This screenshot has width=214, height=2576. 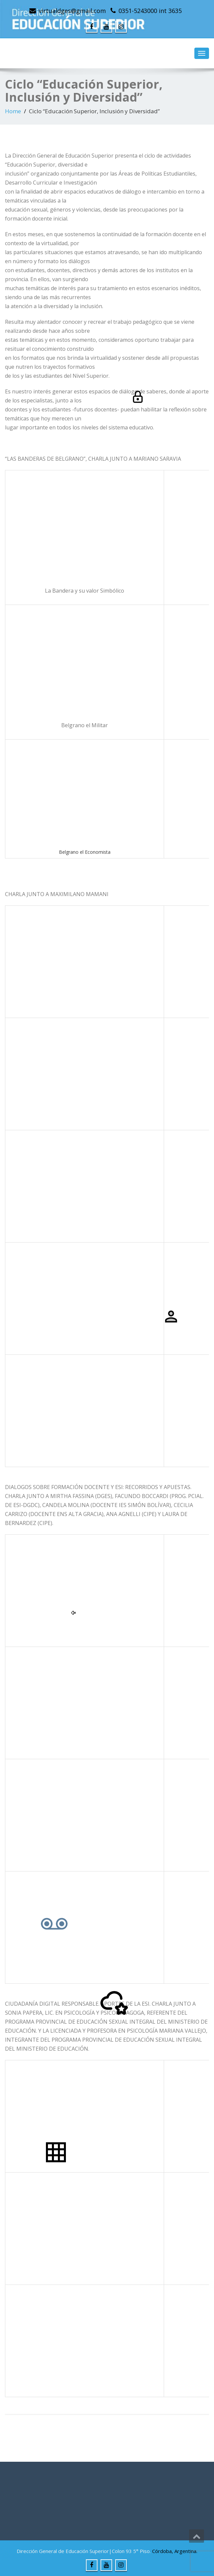 What do you see at coordinates (171, 1316) in the screenshot?
I see `view your profile` at bounding box center [171, 1316].